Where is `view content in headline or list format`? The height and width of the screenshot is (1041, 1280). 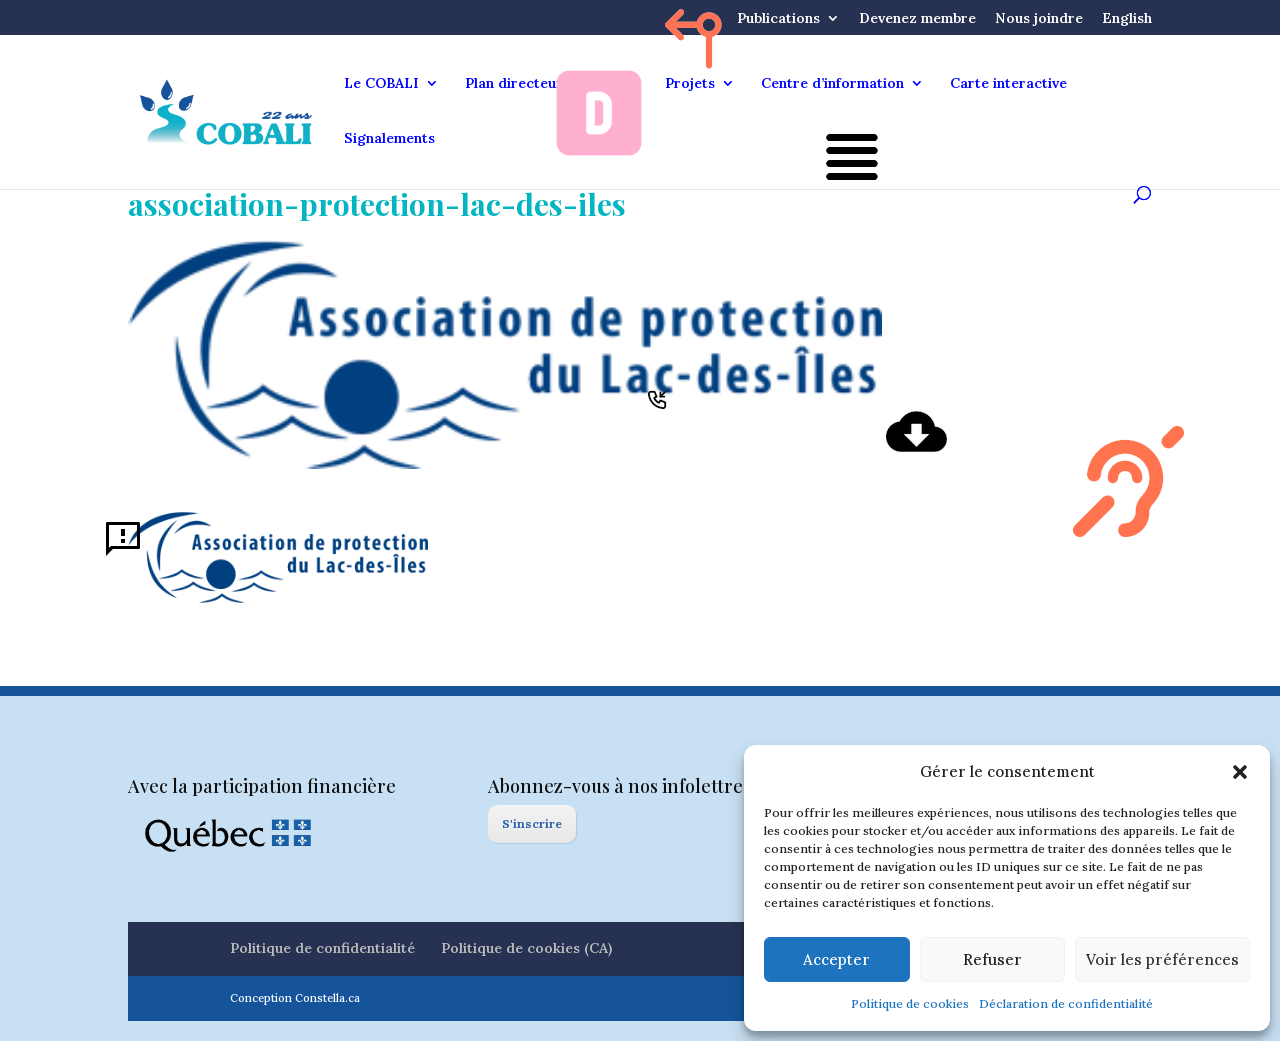 view content in headline or list format is located at coordinates (852, 157).